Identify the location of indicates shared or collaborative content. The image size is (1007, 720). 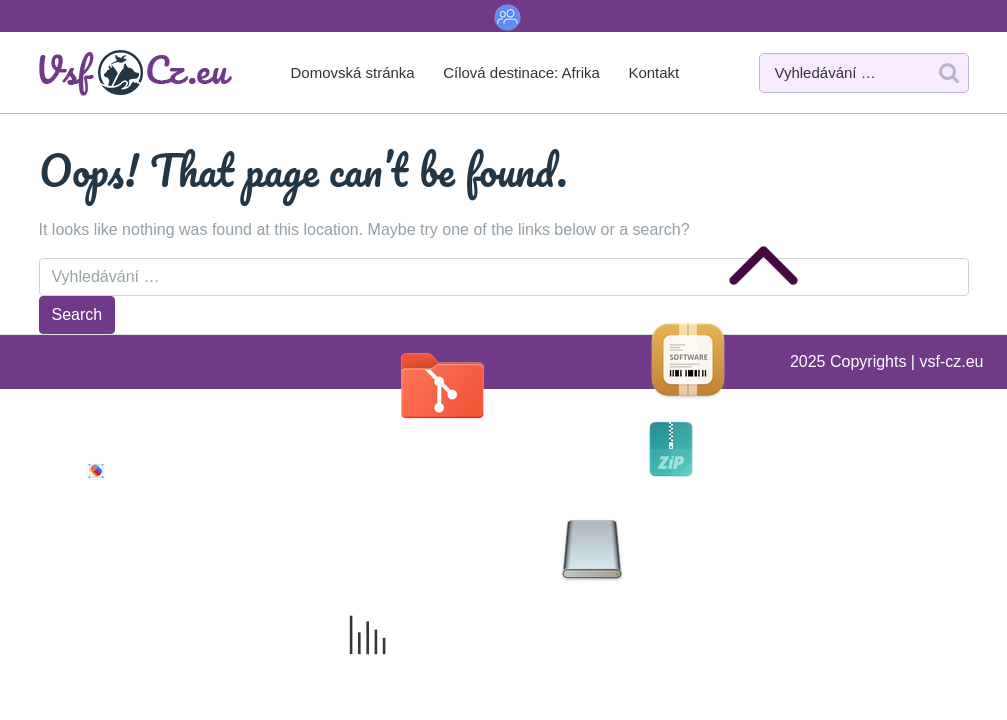
(507, 17).